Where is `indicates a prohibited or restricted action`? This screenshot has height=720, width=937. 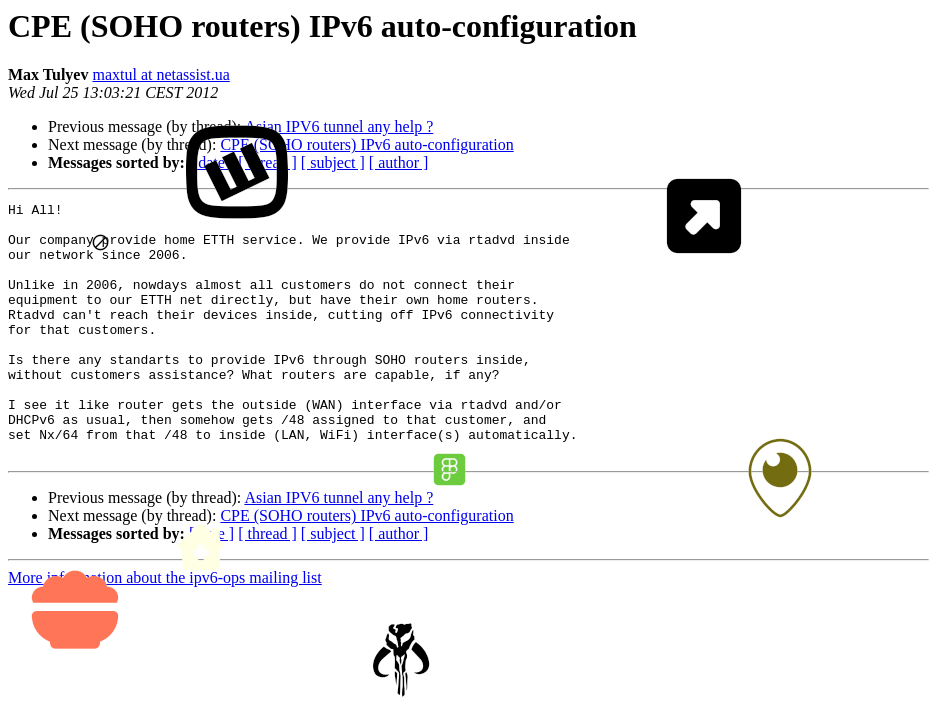
indicates a prohibited or restricted action is located at coordinates (100, 242).